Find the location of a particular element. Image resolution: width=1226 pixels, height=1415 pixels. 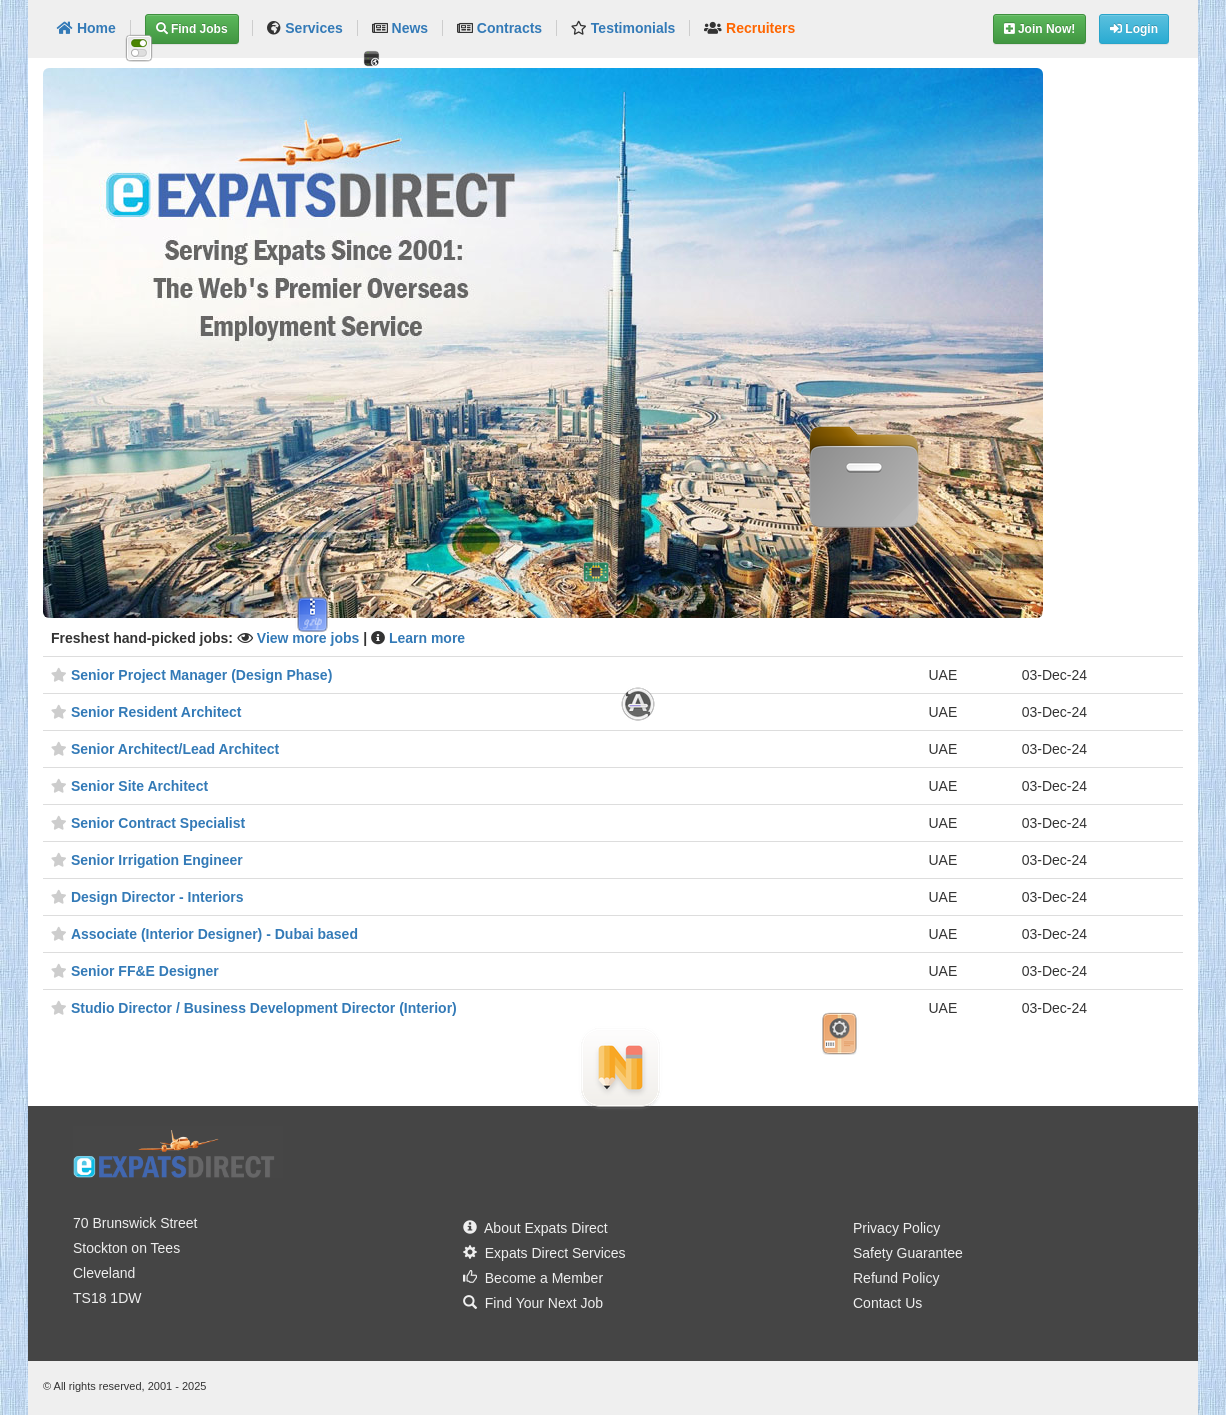

check for system software updates is located at coordinates (638, 704).